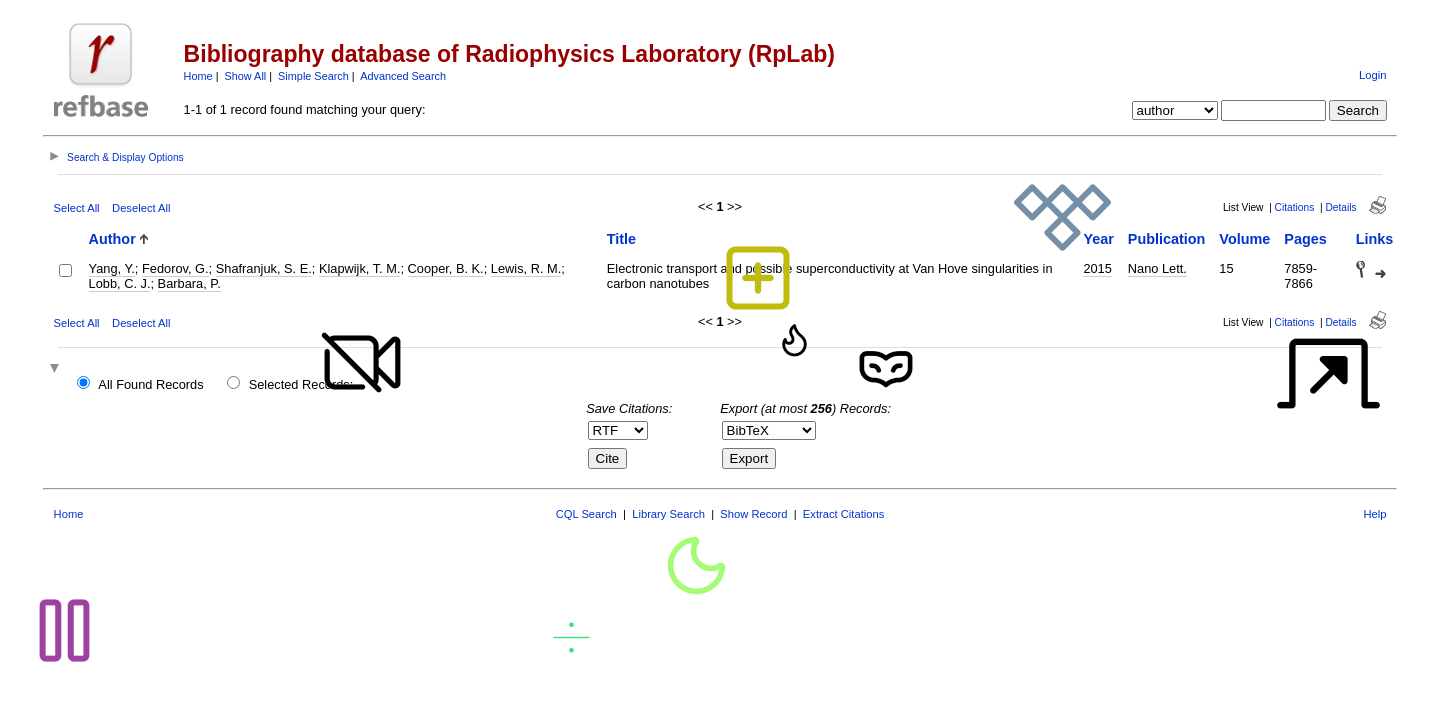 The image size is (1440, 720). What do you see at coordinates (696, 565) in the screenshot?
I see `toggle dark mode or night theme` at bounding box center [696, 565].